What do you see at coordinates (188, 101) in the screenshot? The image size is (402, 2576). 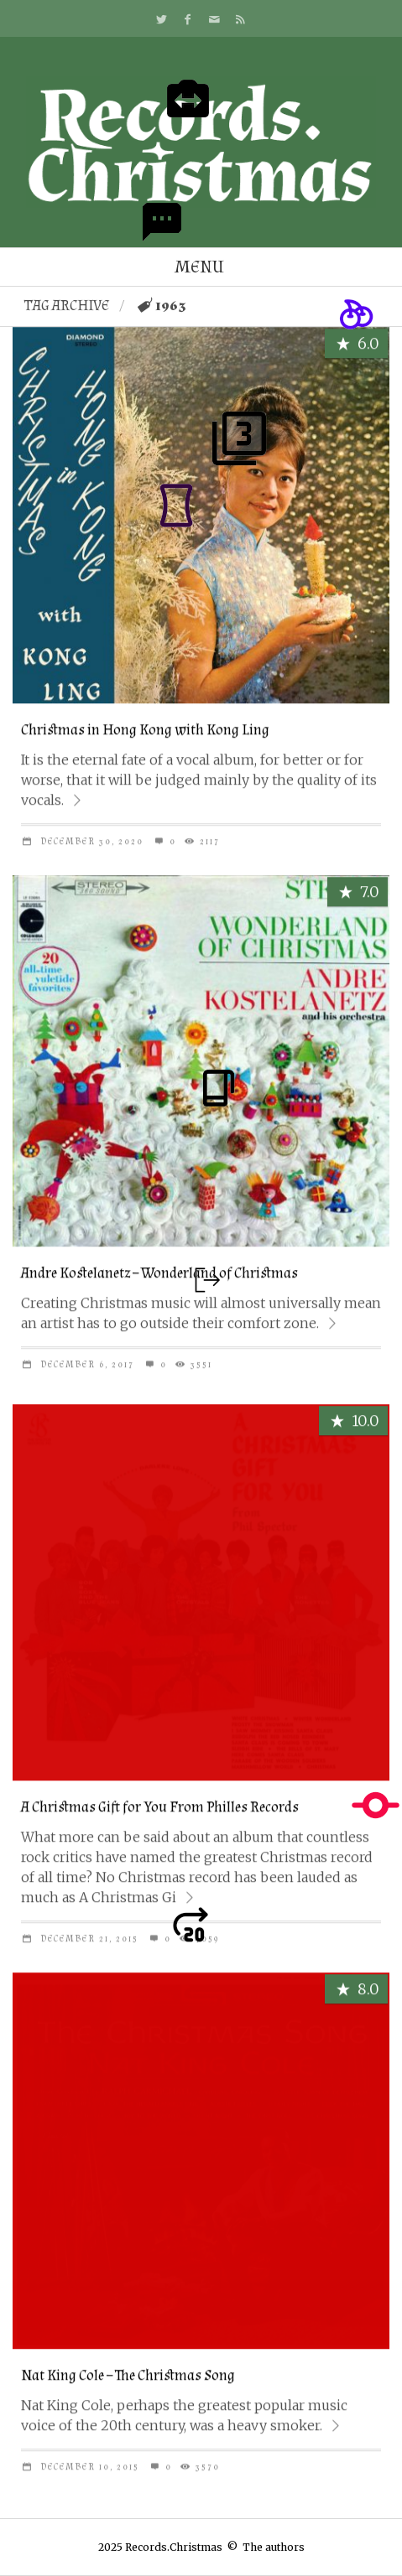 I see `switch between front and rear camera` at bounding box center [188, 101].